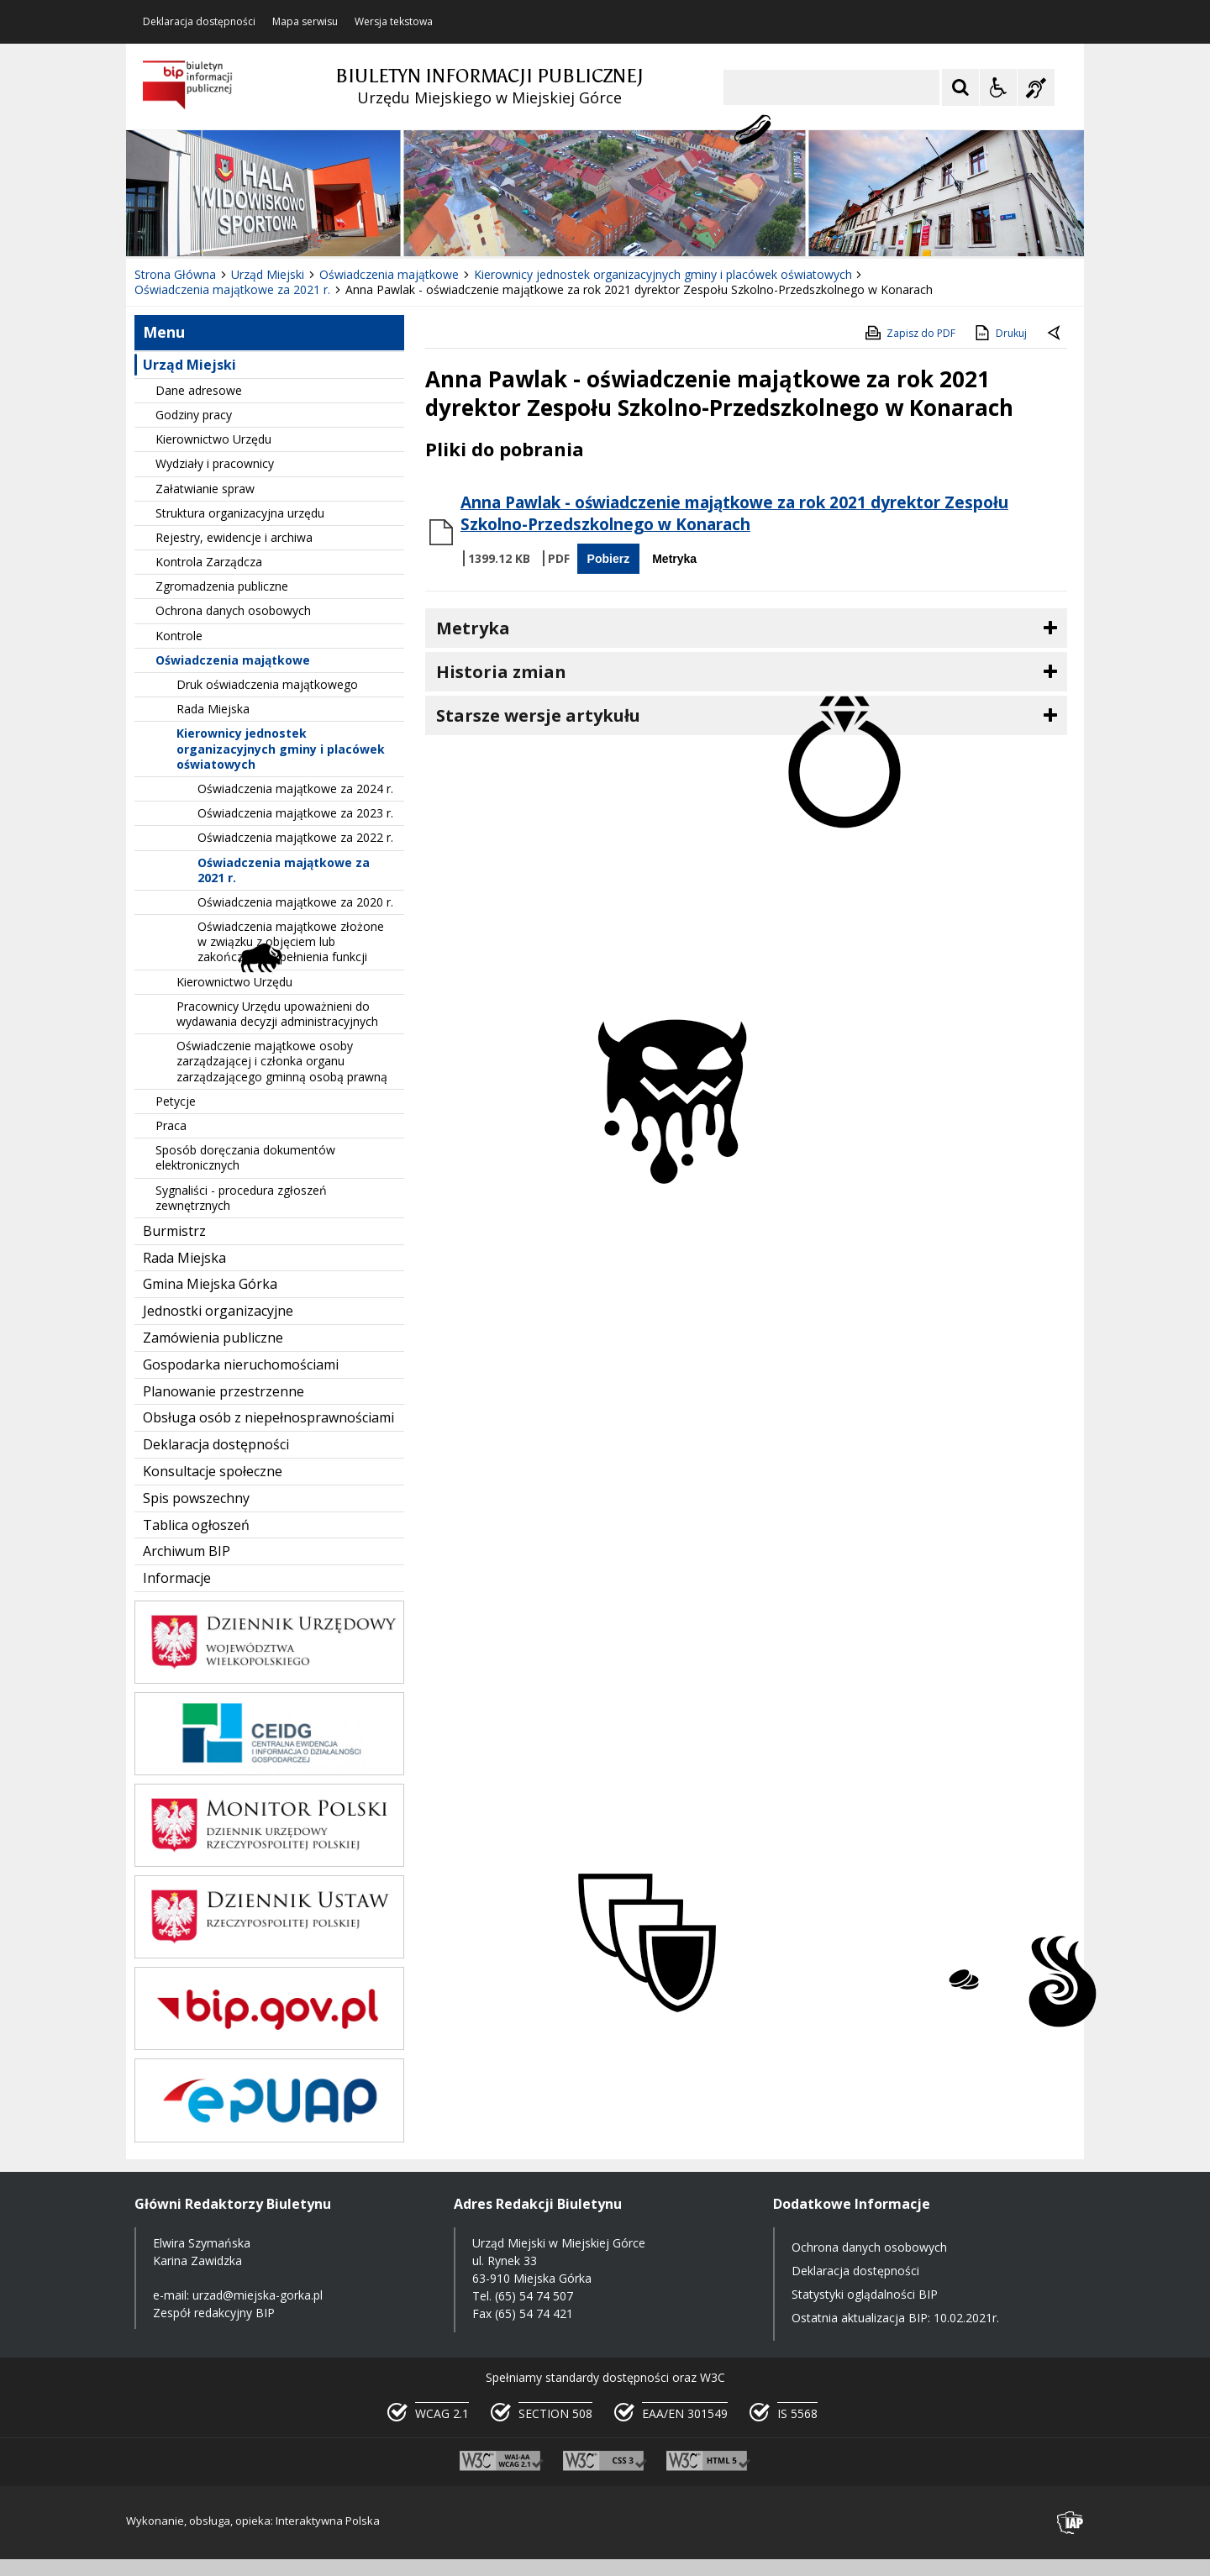 The height and width of the screenshot is (2576, 1210). What do you see at coordinates (671, 1101) in the screenshot?
I see `a demon or monster enemy character type` at bounding box center [671, 1101].